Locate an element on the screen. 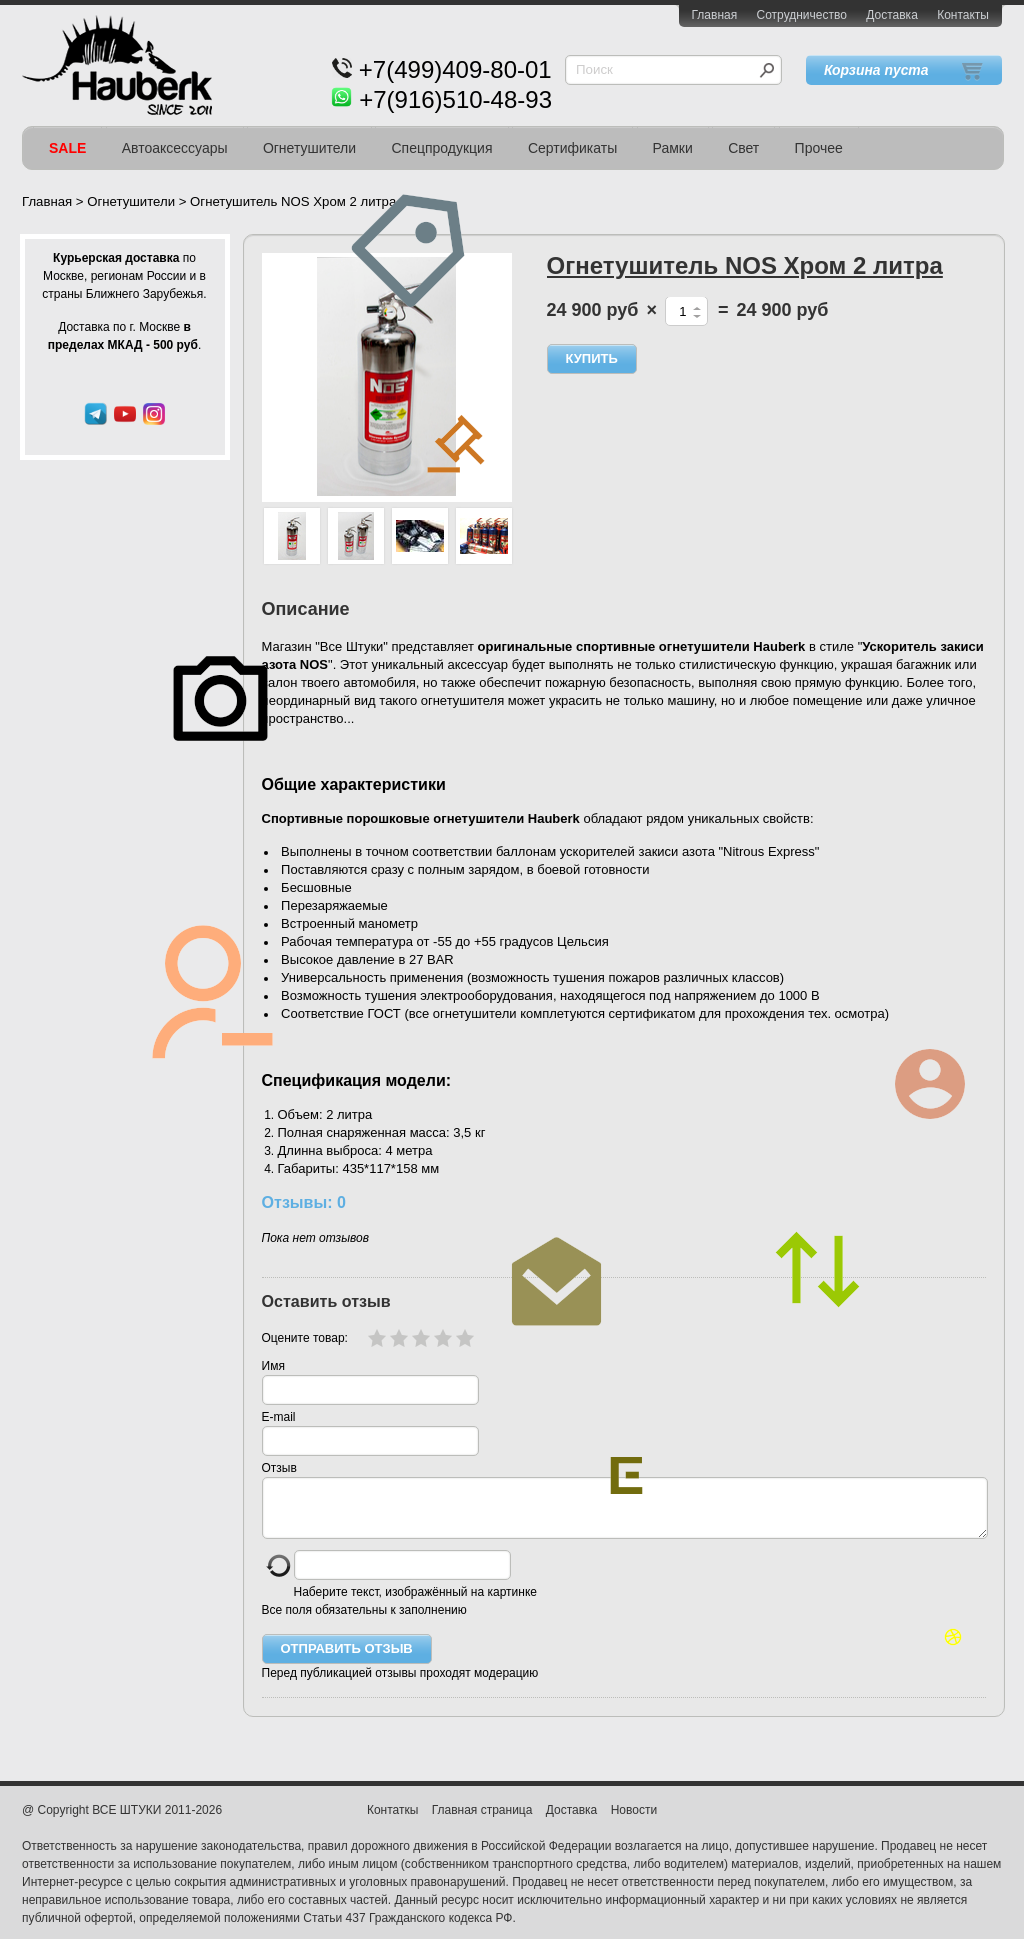 The height and width of the screenshot is (1939, 1024). view or apply a price tag to an item is located at coordinates (409, 248).